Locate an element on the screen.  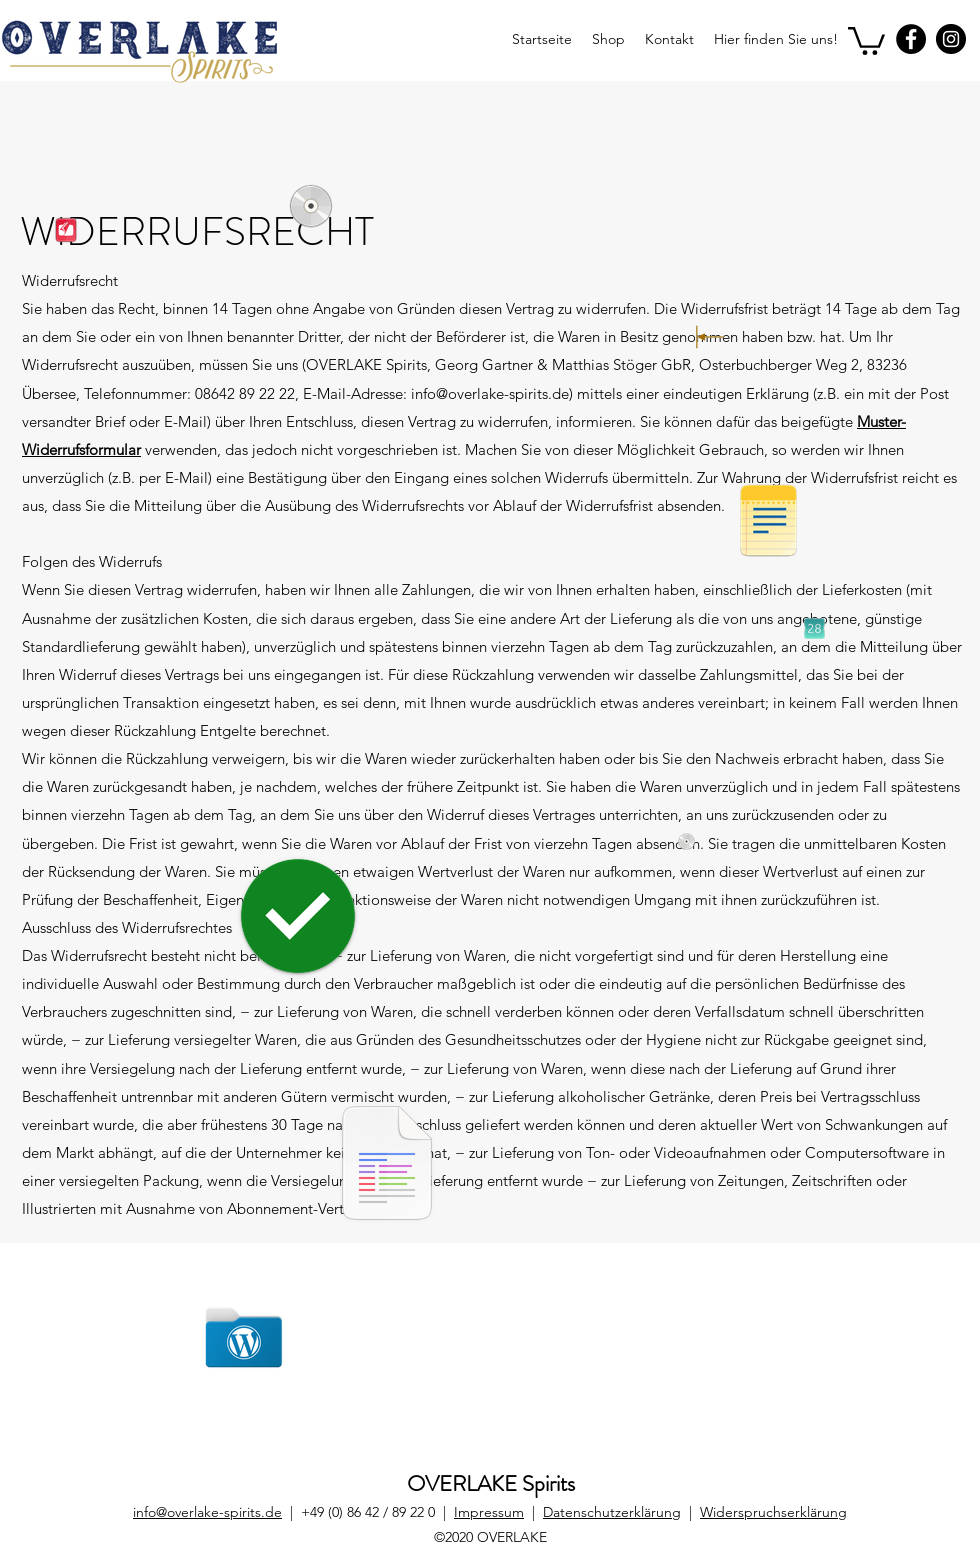
folder containing wordpress website files is located at coordinates (243, 1339).